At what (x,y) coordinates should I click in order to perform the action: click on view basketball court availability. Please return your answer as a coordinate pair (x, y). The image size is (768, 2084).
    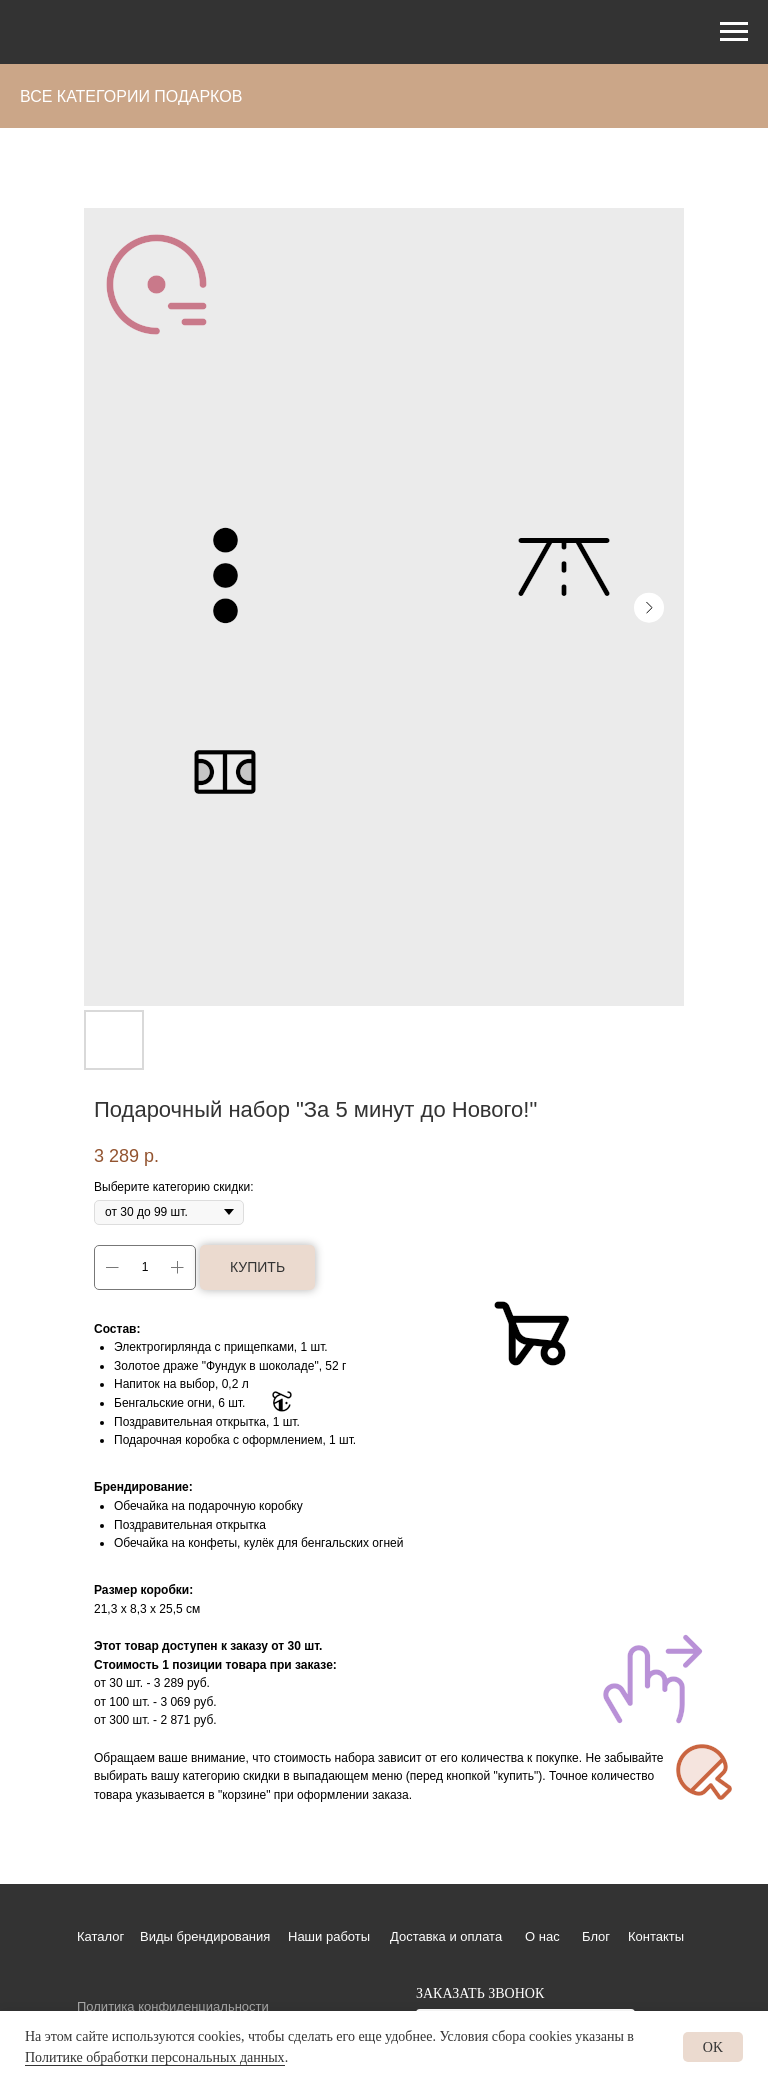
    Looking at the image, I should click on (225, 772).